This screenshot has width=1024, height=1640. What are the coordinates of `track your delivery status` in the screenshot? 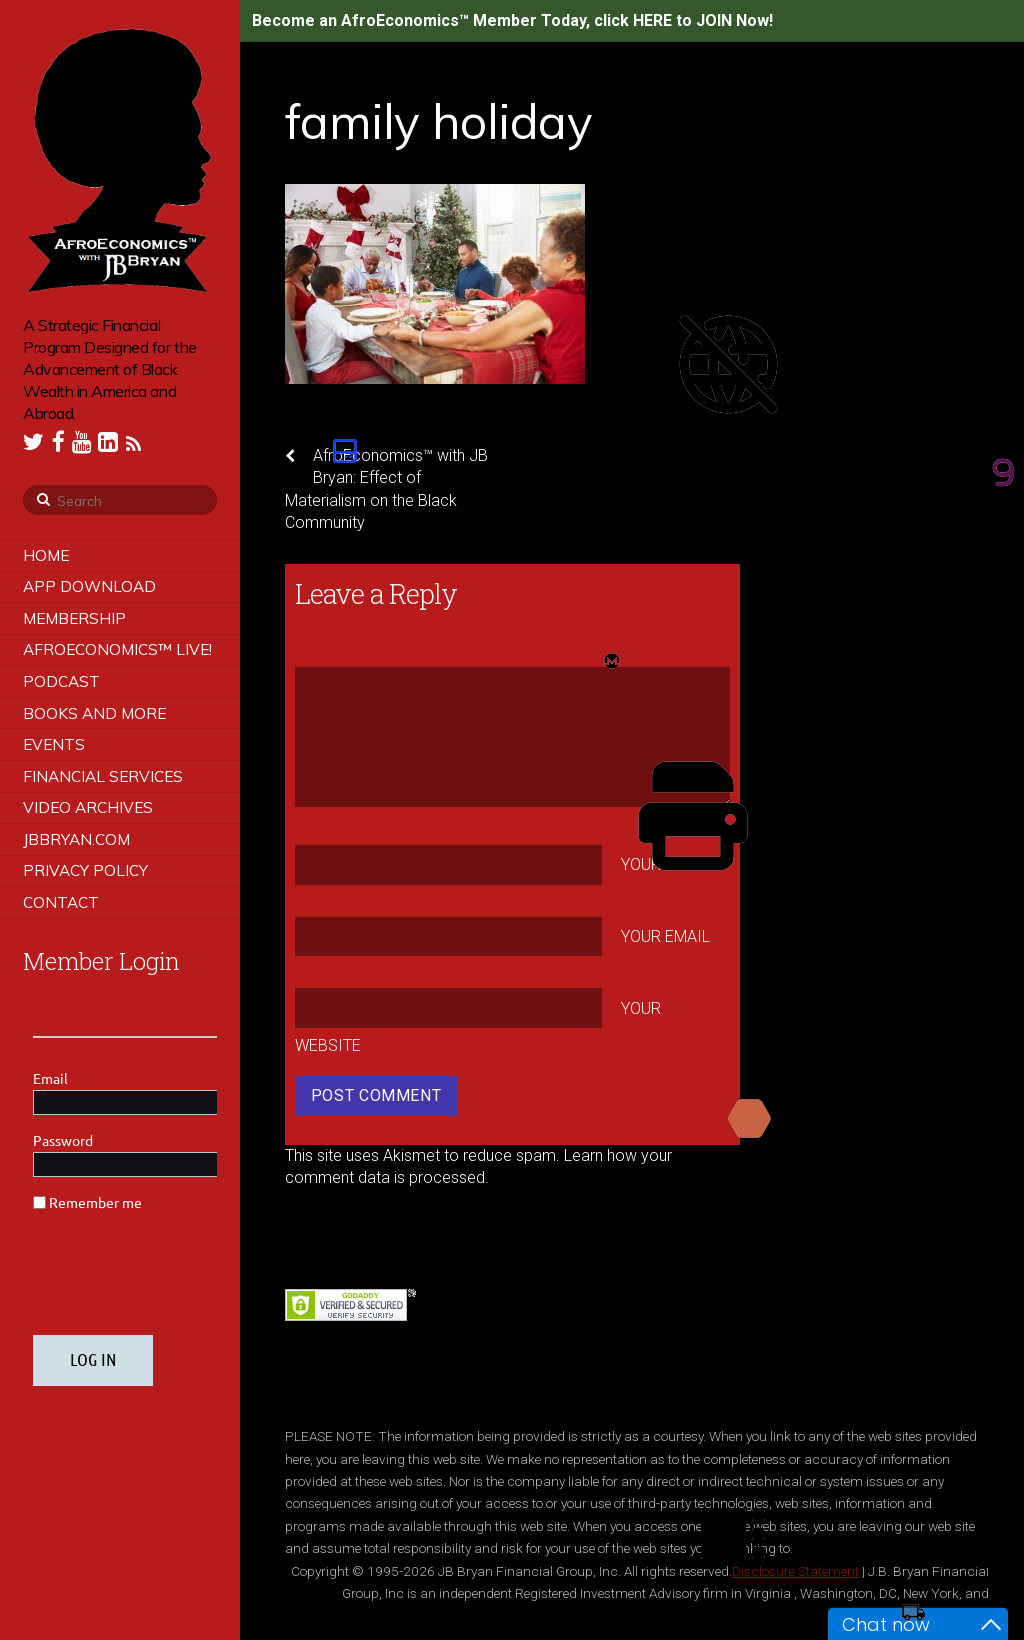 It's located at (913, 1612).